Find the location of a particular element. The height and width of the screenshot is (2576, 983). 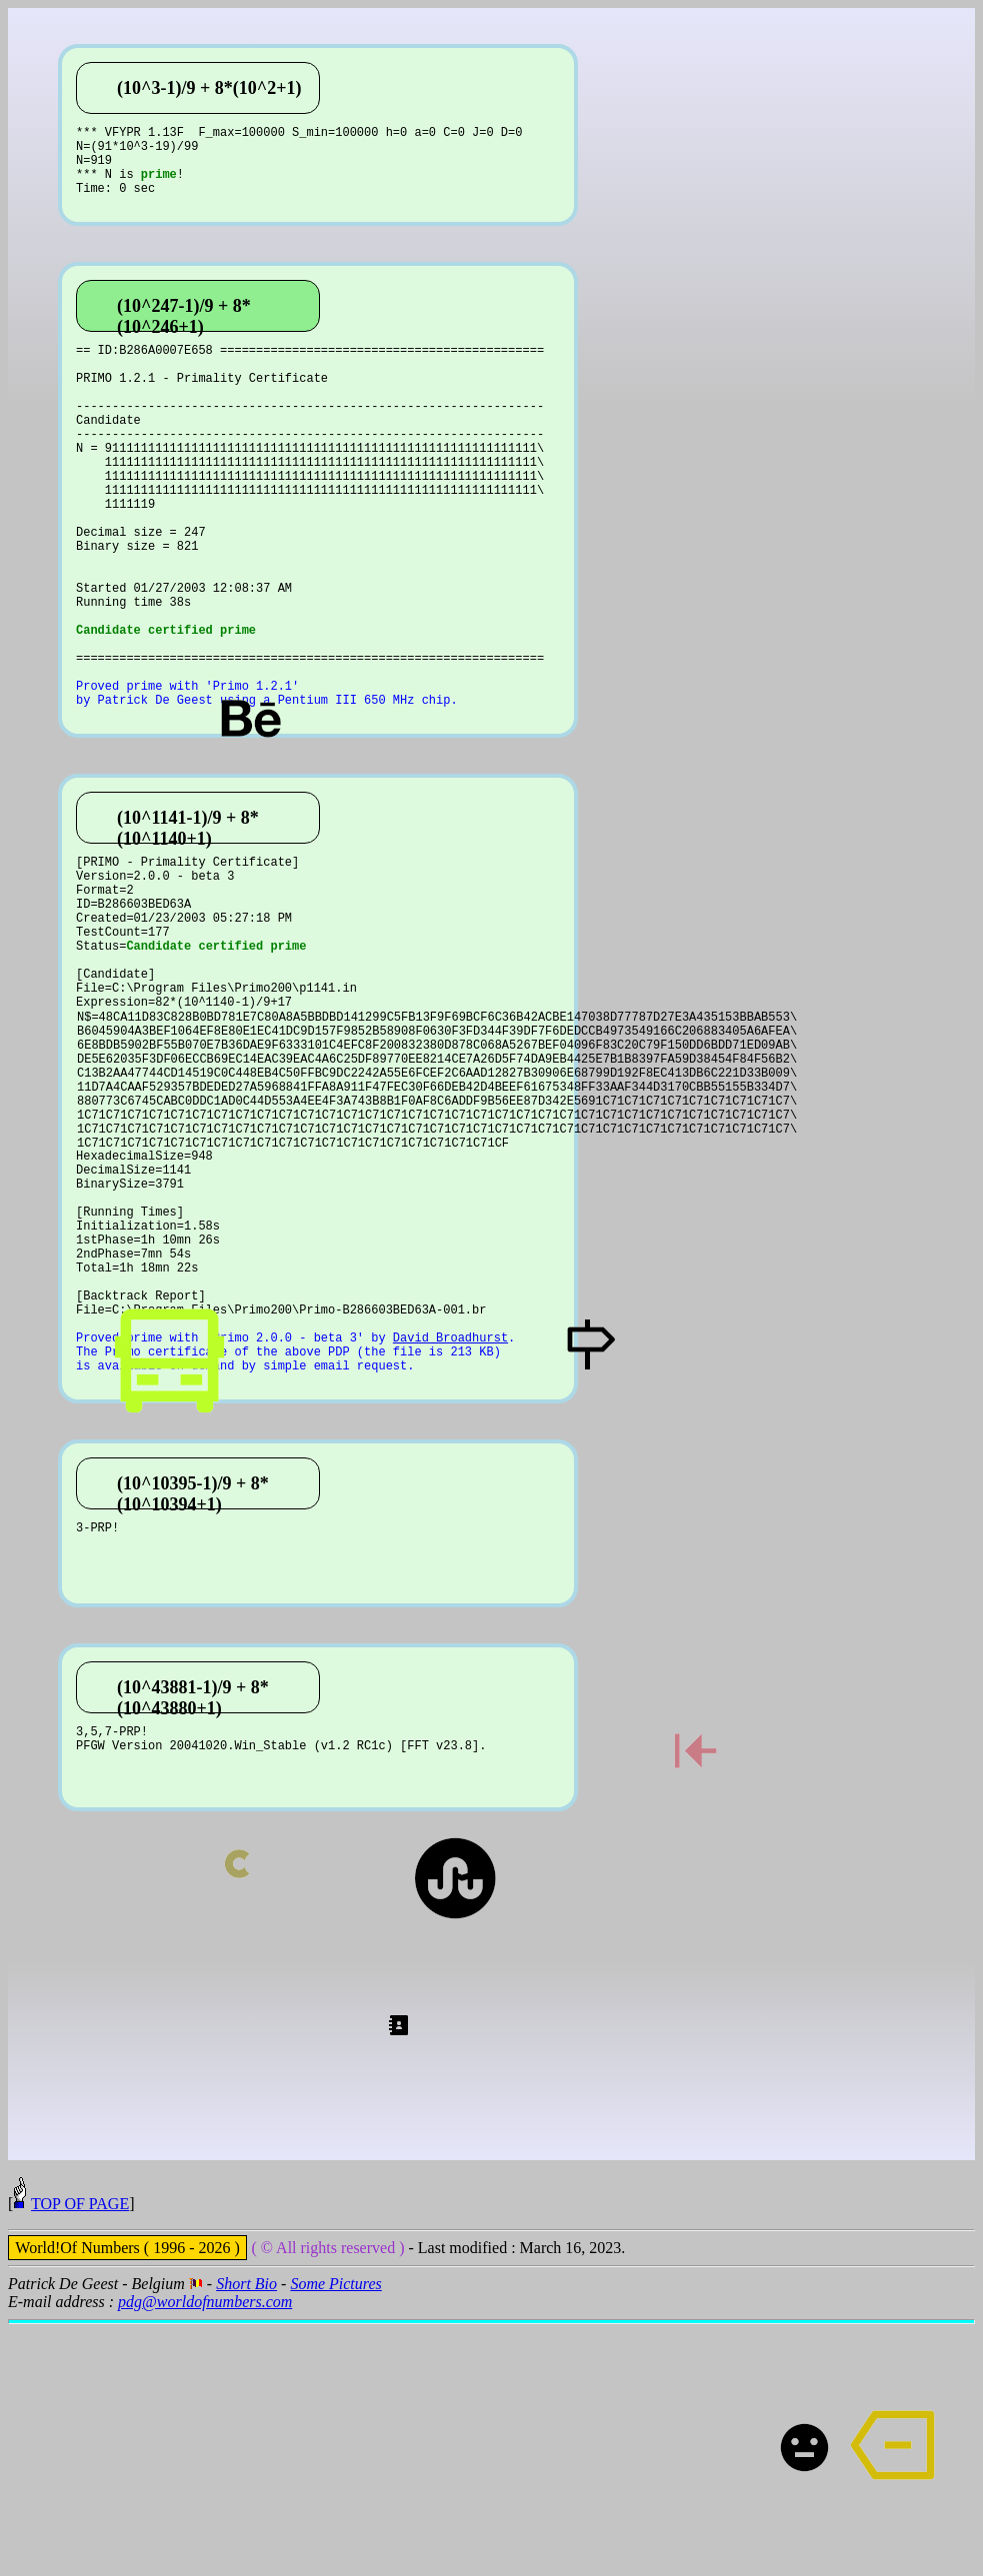

stumbleupon social media logo is located at coordinates (454, 1878).